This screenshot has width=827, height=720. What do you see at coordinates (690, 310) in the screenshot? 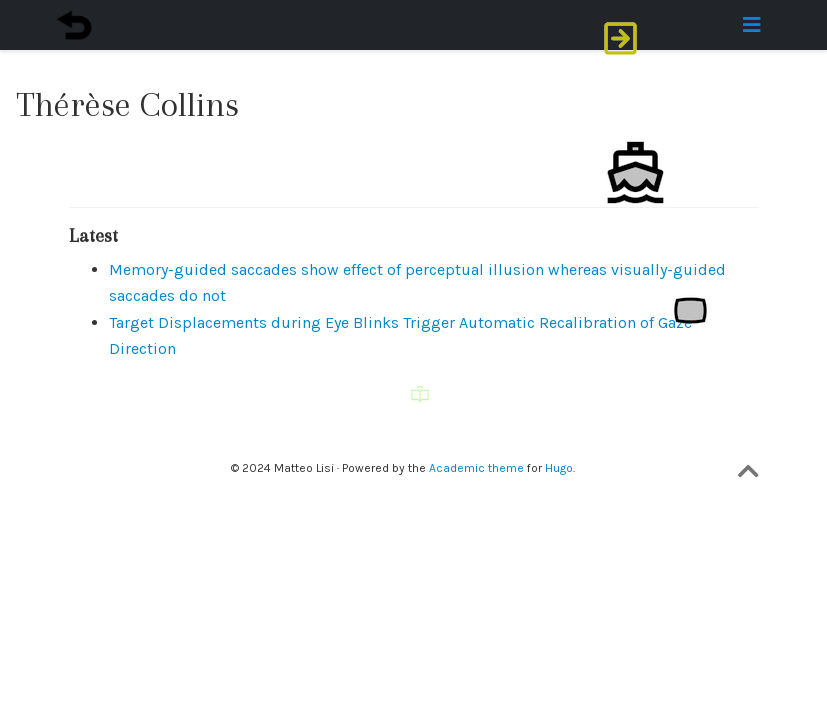
I see `switch to wide-angle or panorama camera mode` at bounding box center [690, 310].